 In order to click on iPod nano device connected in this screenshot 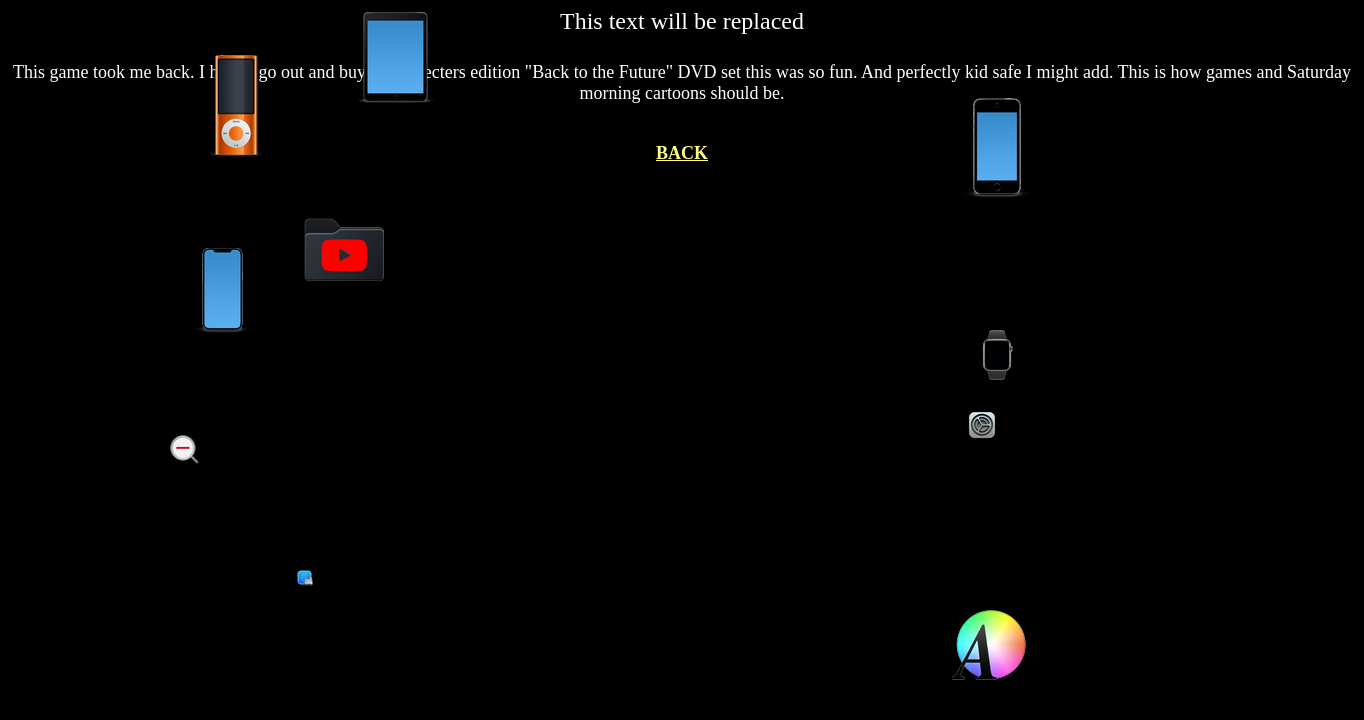, I will do `click(235, 106)`.